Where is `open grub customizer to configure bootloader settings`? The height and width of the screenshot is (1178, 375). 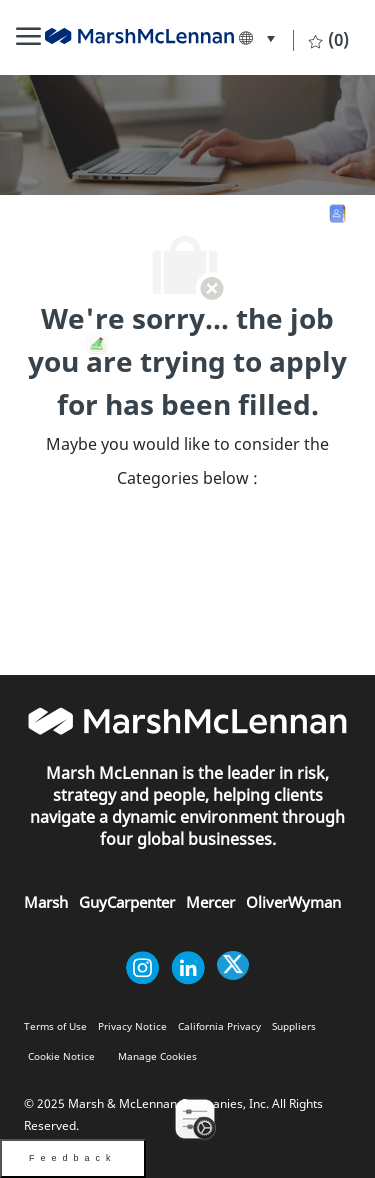 open grub customizer to configure bootloader settings is located at coordinates (195, 1119).